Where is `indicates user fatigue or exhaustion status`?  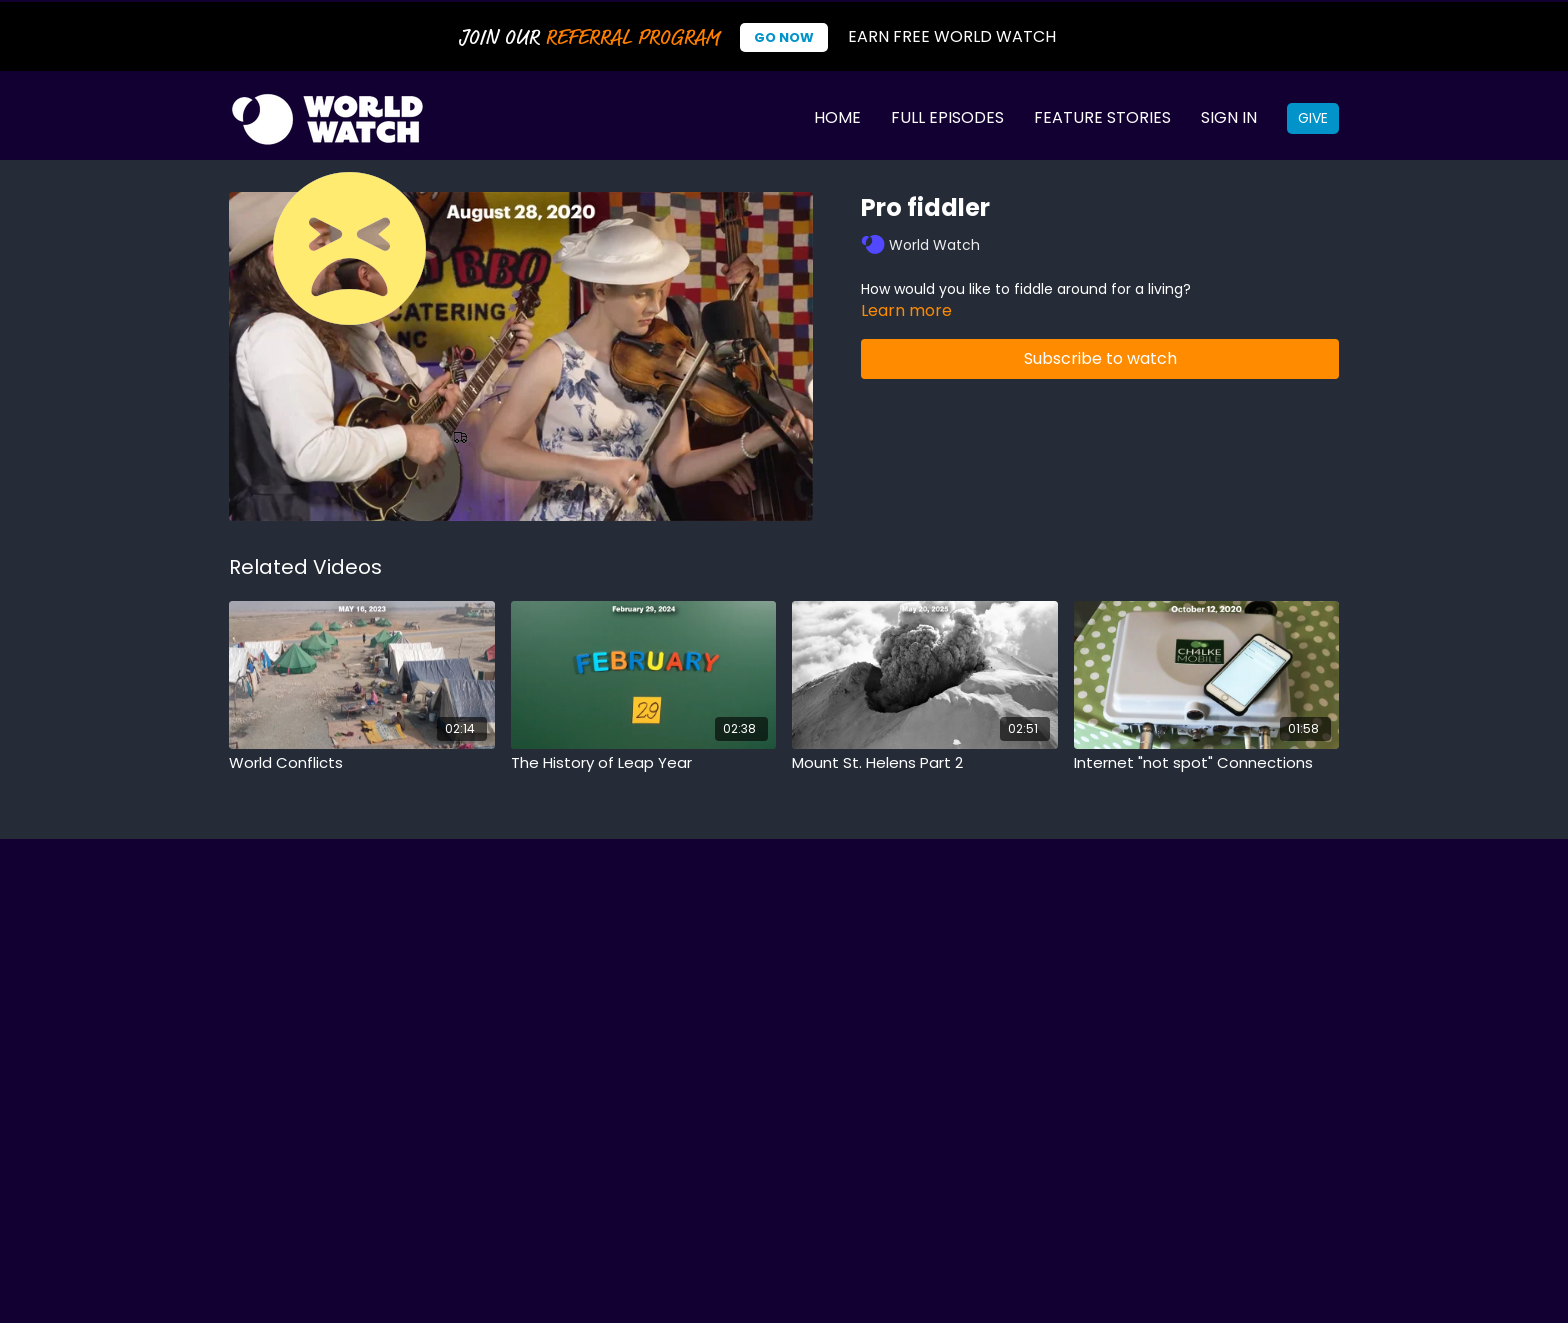
indicates user fatigue or exhaustion status is located at coordinates (349, 248).